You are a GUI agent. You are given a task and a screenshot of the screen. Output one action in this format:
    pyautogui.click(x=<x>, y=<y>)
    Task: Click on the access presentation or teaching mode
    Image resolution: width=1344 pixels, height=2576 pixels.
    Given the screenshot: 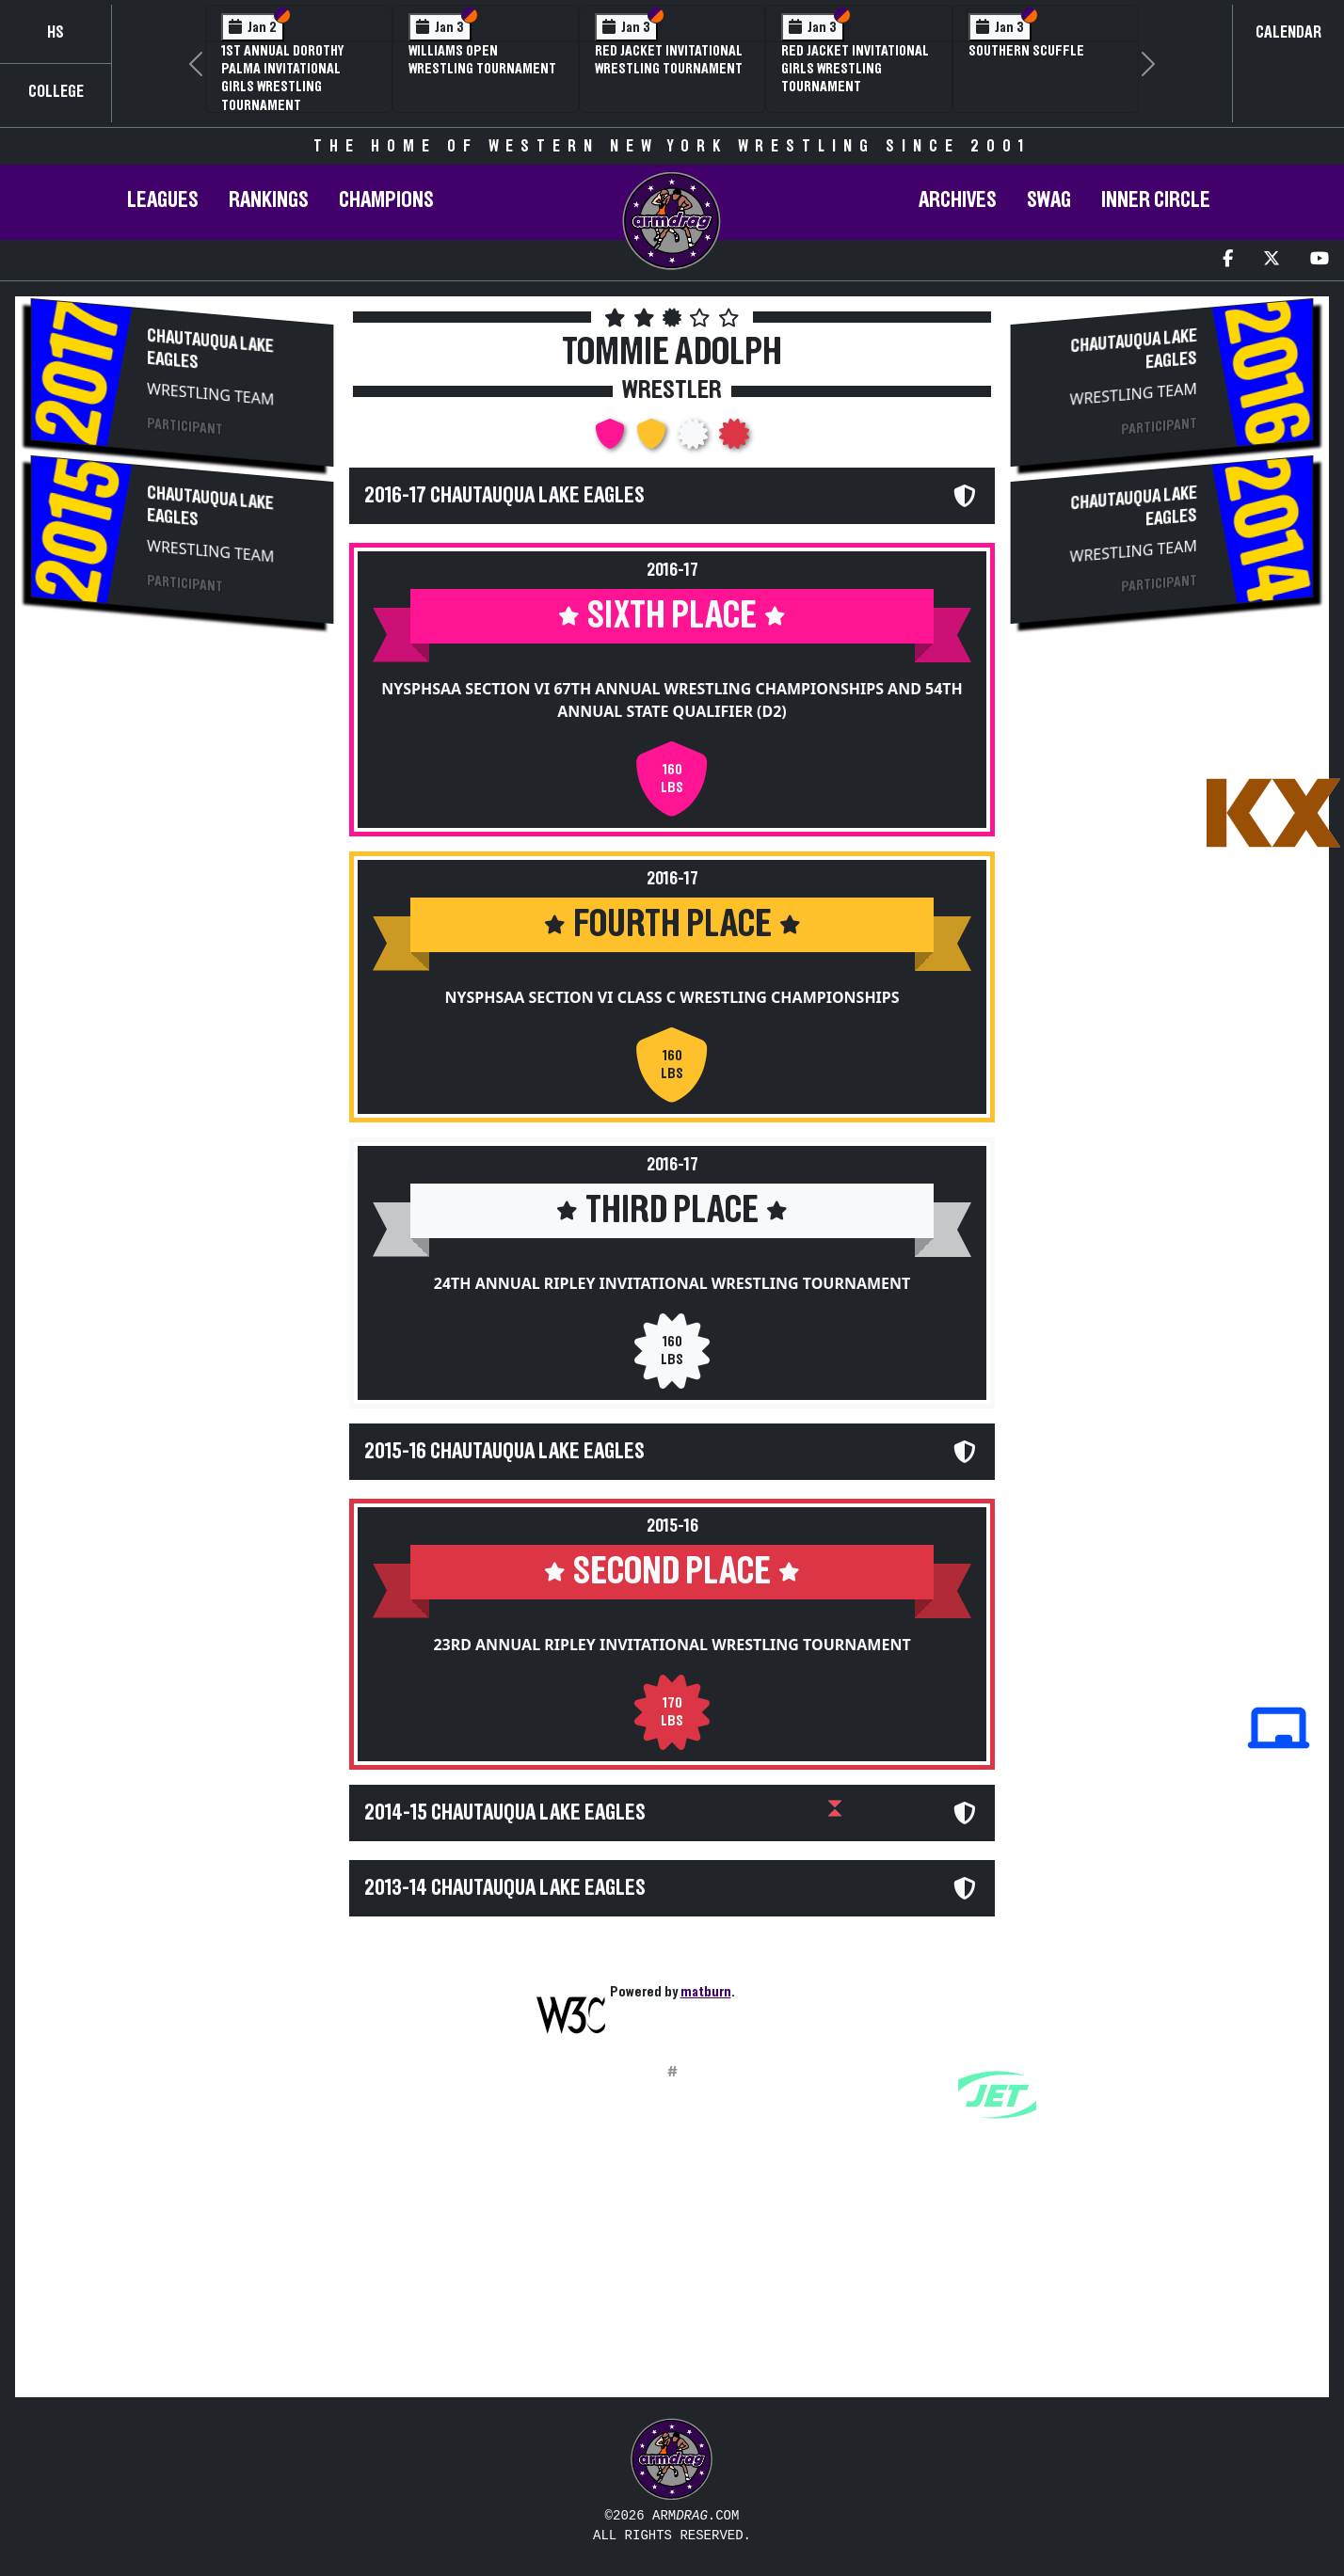 What is the action you would take?
    pyautogui.click(x=1278, y=1727)
    